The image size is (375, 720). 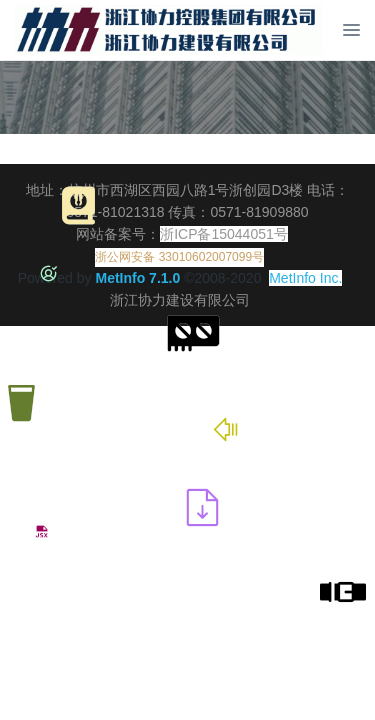 I want to click on a JSX file type indicator, so click(x=42, y=532).